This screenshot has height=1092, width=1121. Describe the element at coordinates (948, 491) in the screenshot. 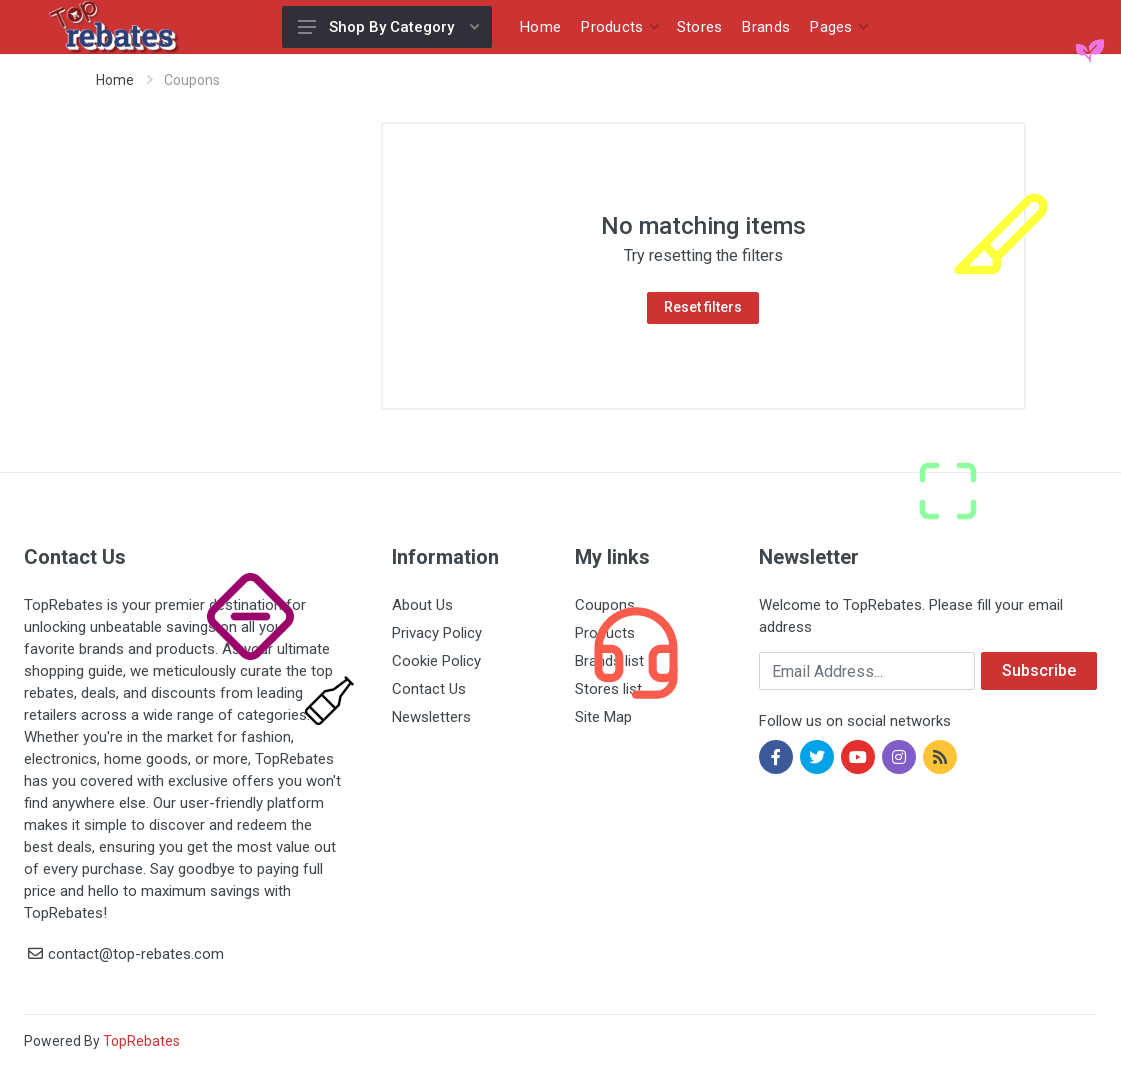

I see `expand to full screen mode` at that location.